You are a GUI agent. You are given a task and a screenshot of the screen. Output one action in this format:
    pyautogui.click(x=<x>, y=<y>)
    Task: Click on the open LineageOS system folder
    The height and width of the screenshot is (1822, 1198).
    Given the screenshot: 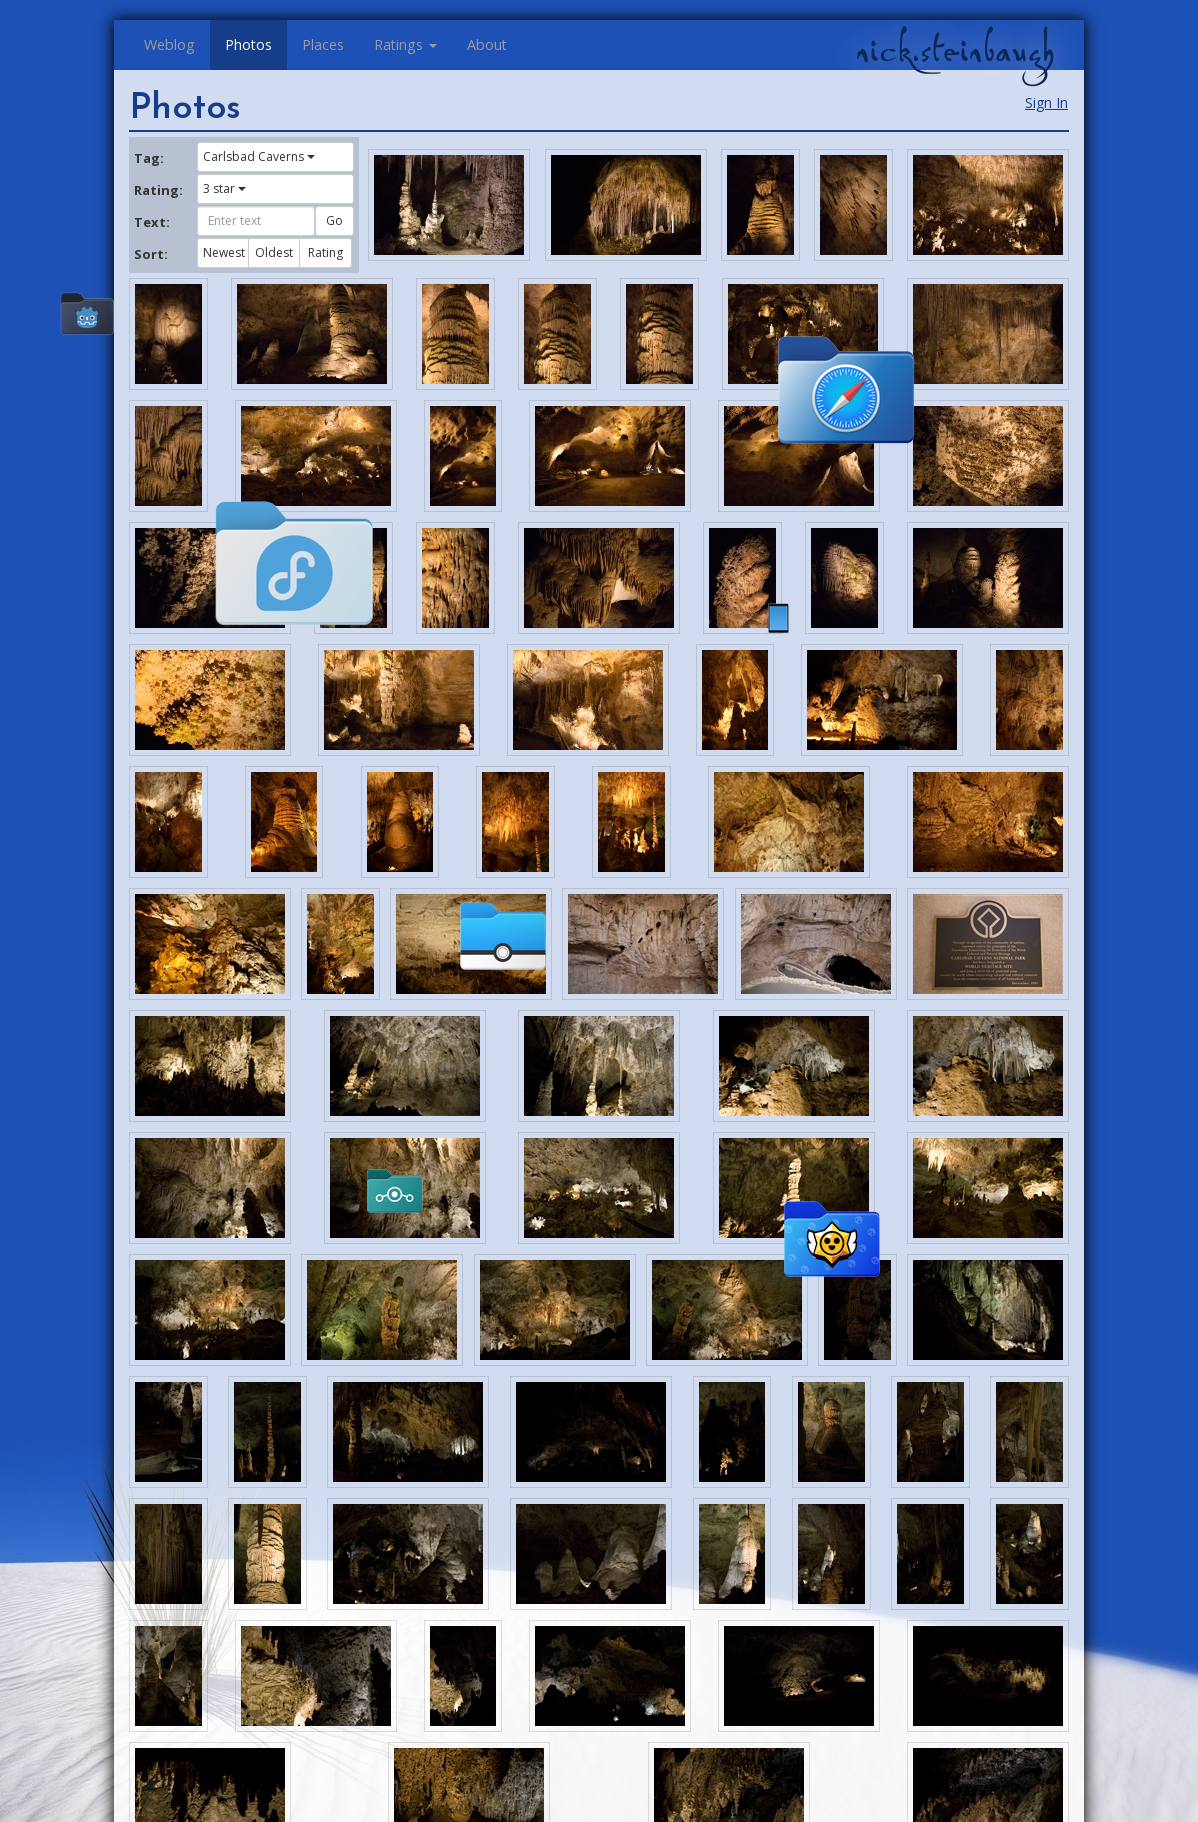 What is the action you would take?
    pyautogui.click(x=394, y=1192)
    